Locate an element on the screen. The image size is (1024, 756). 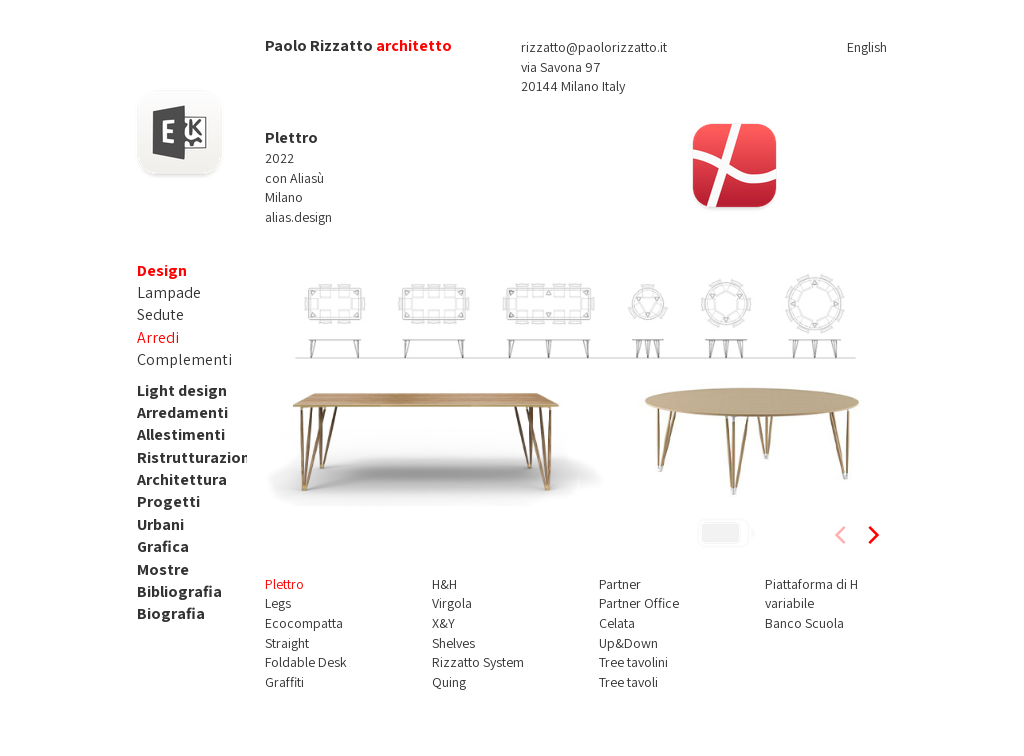
open wineglass app for managing wine/windows applications is located at coordinates (734, 165).